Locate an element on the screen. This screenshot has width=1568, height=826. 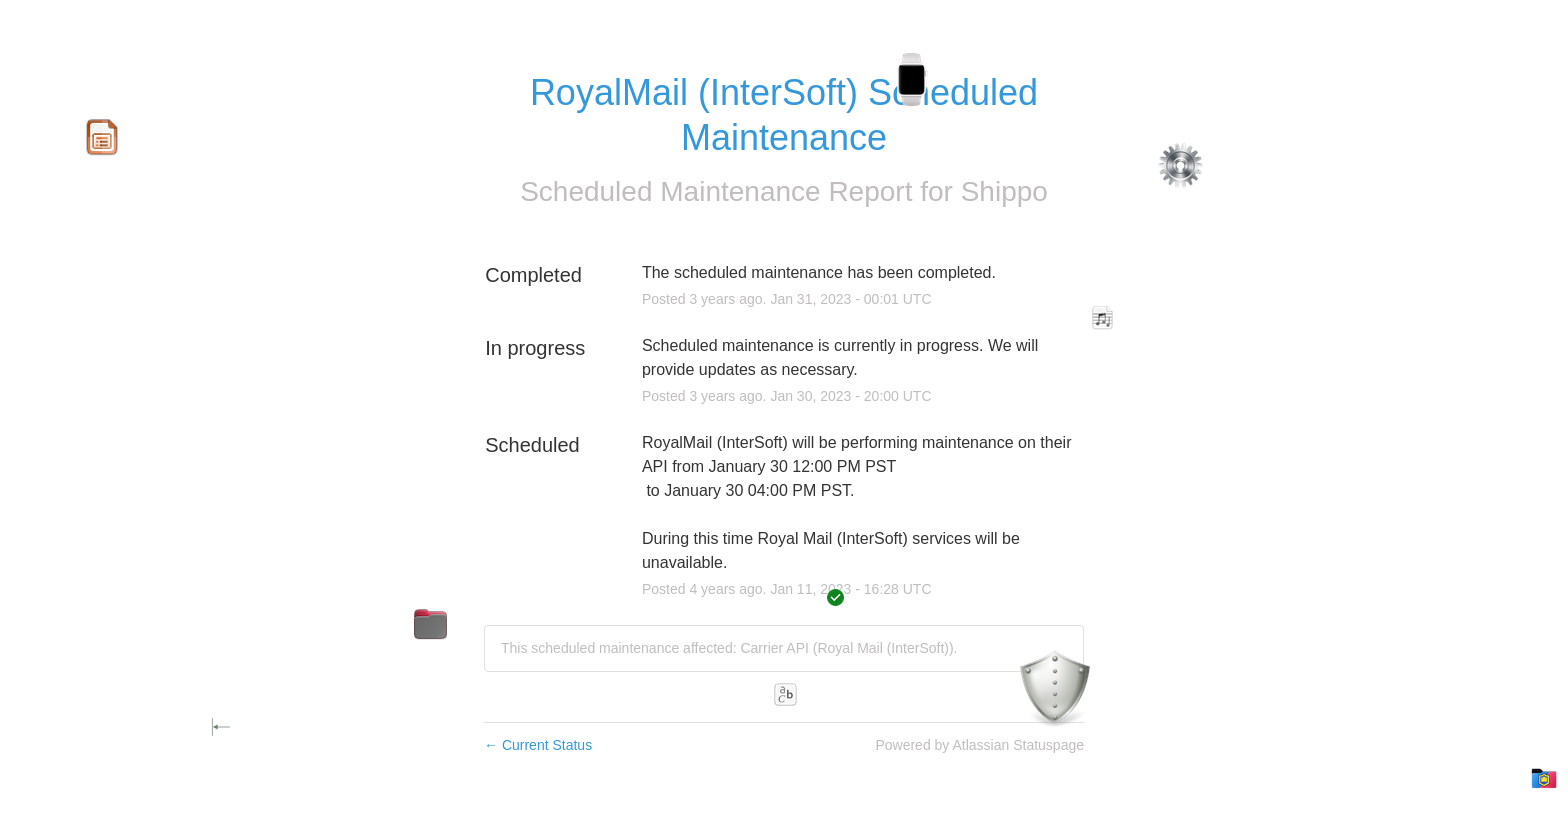
go to the first item in a list or sequence is located at coordinates (221, 727).